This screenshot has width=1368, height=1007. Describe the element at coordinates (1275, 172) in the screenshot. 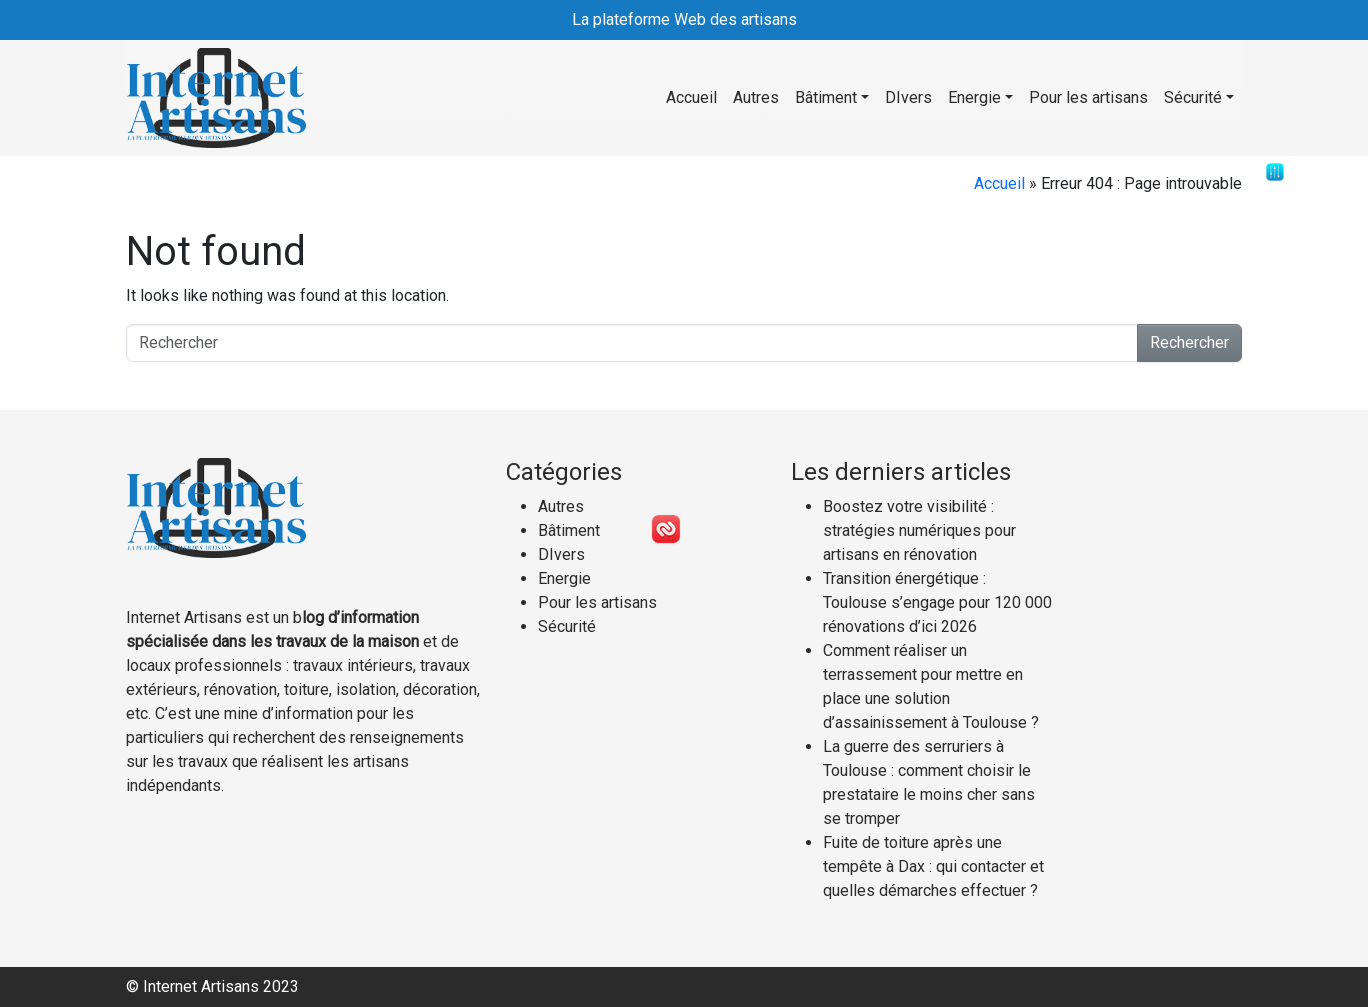

I see `open easyeffects audio processing app` at that location.